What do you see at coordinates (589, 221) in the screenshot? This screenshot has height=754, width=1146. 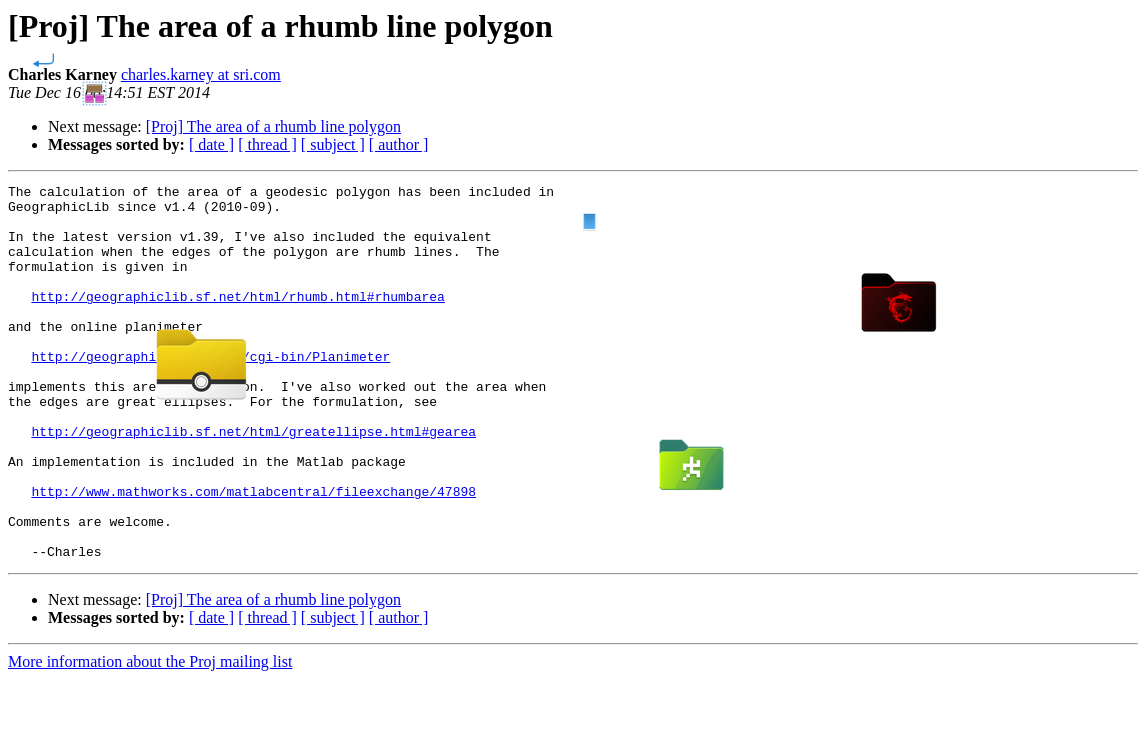 I see `iPad Pro device with cellular connectivity` at bounding box center [589, 221].